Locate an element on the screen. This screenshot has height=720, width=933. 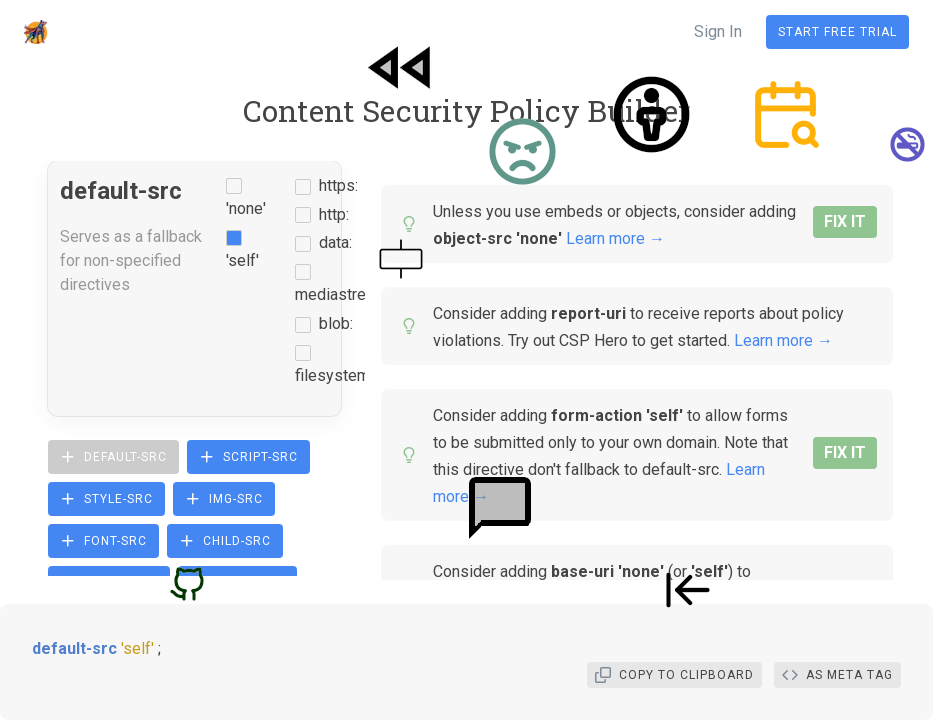
view project on github is located at coordinates (187, 584).